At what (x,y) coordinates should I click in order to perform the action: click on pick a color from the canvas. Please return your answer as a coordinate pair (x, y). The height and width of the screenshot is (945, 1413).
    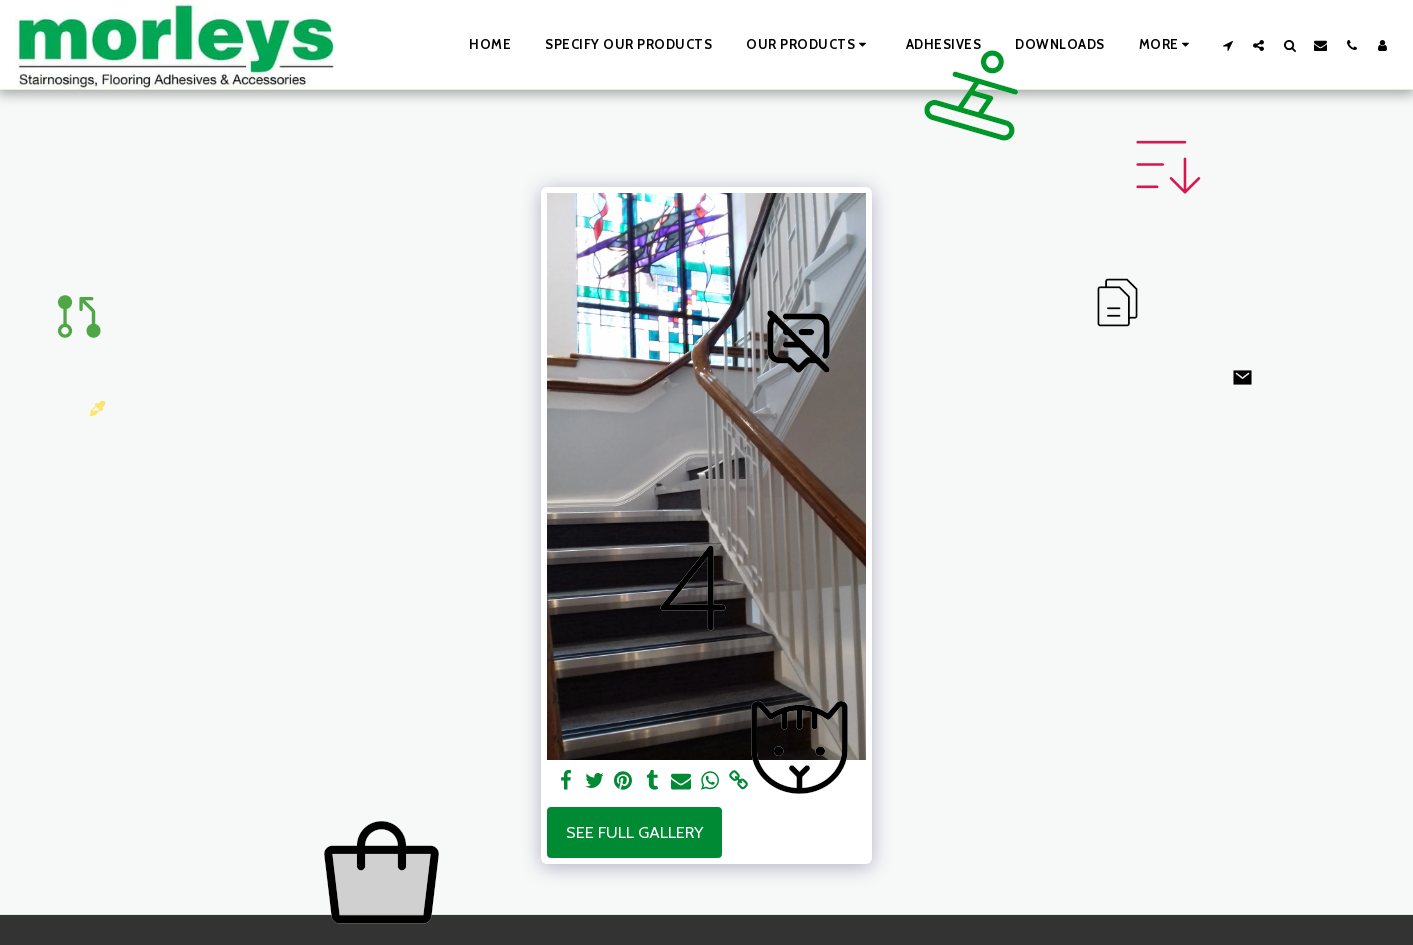
    Looking at the image, I should click on (97, 408).